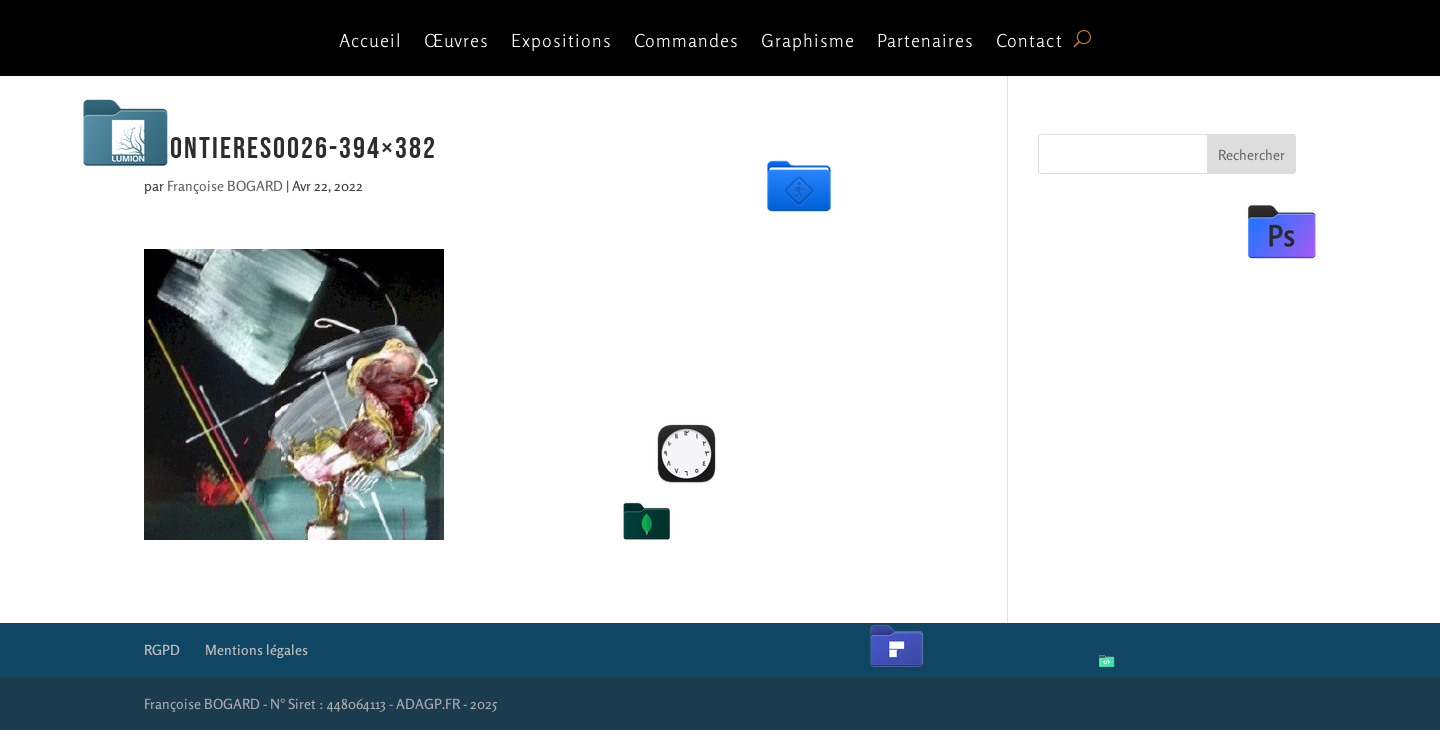 The image size is (1440, 730). Describe the element at coordinates (1281, 233) in the screenshot. I see `open folder containing Adobe Photoshop files` at that location.